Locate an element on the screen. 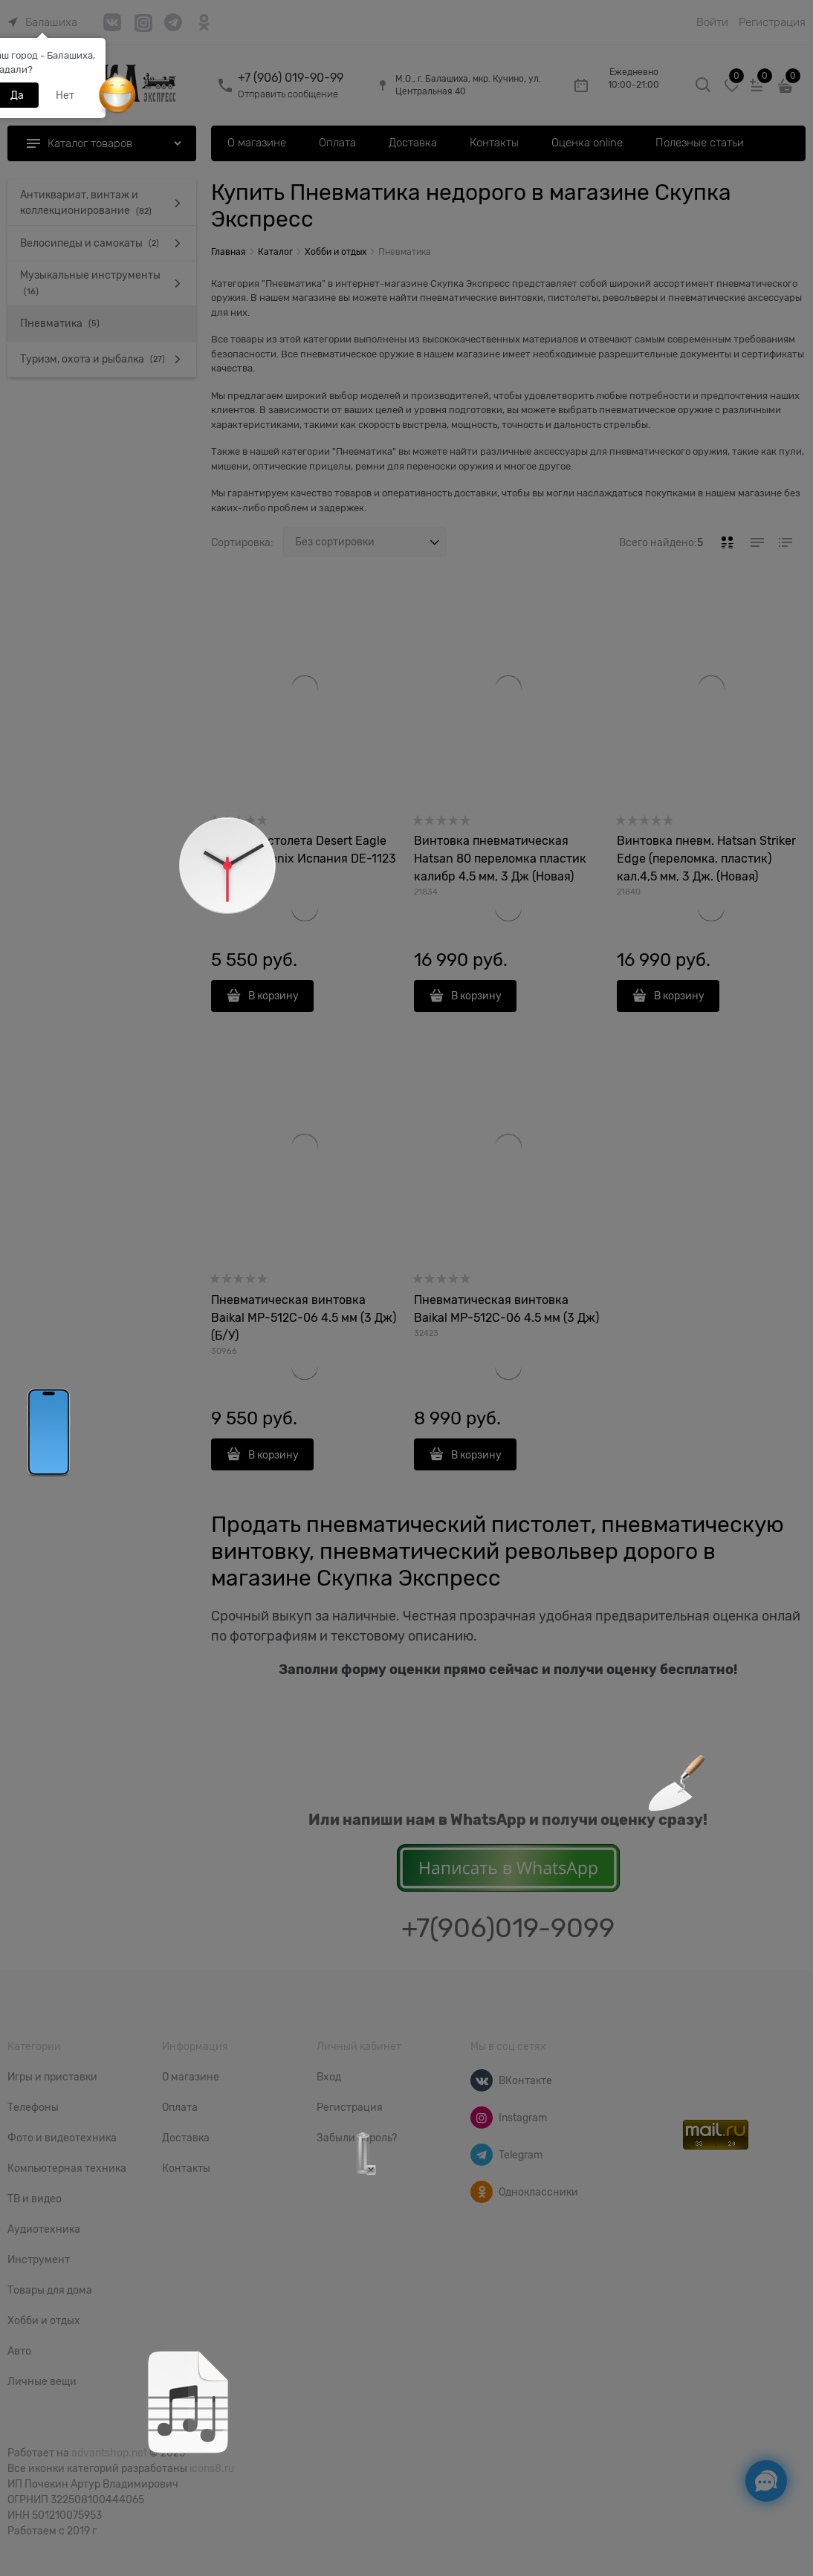 The height and width of the screenshot is (2576, 813). access development tools and programming applications is located at coordinates (677, 1785).